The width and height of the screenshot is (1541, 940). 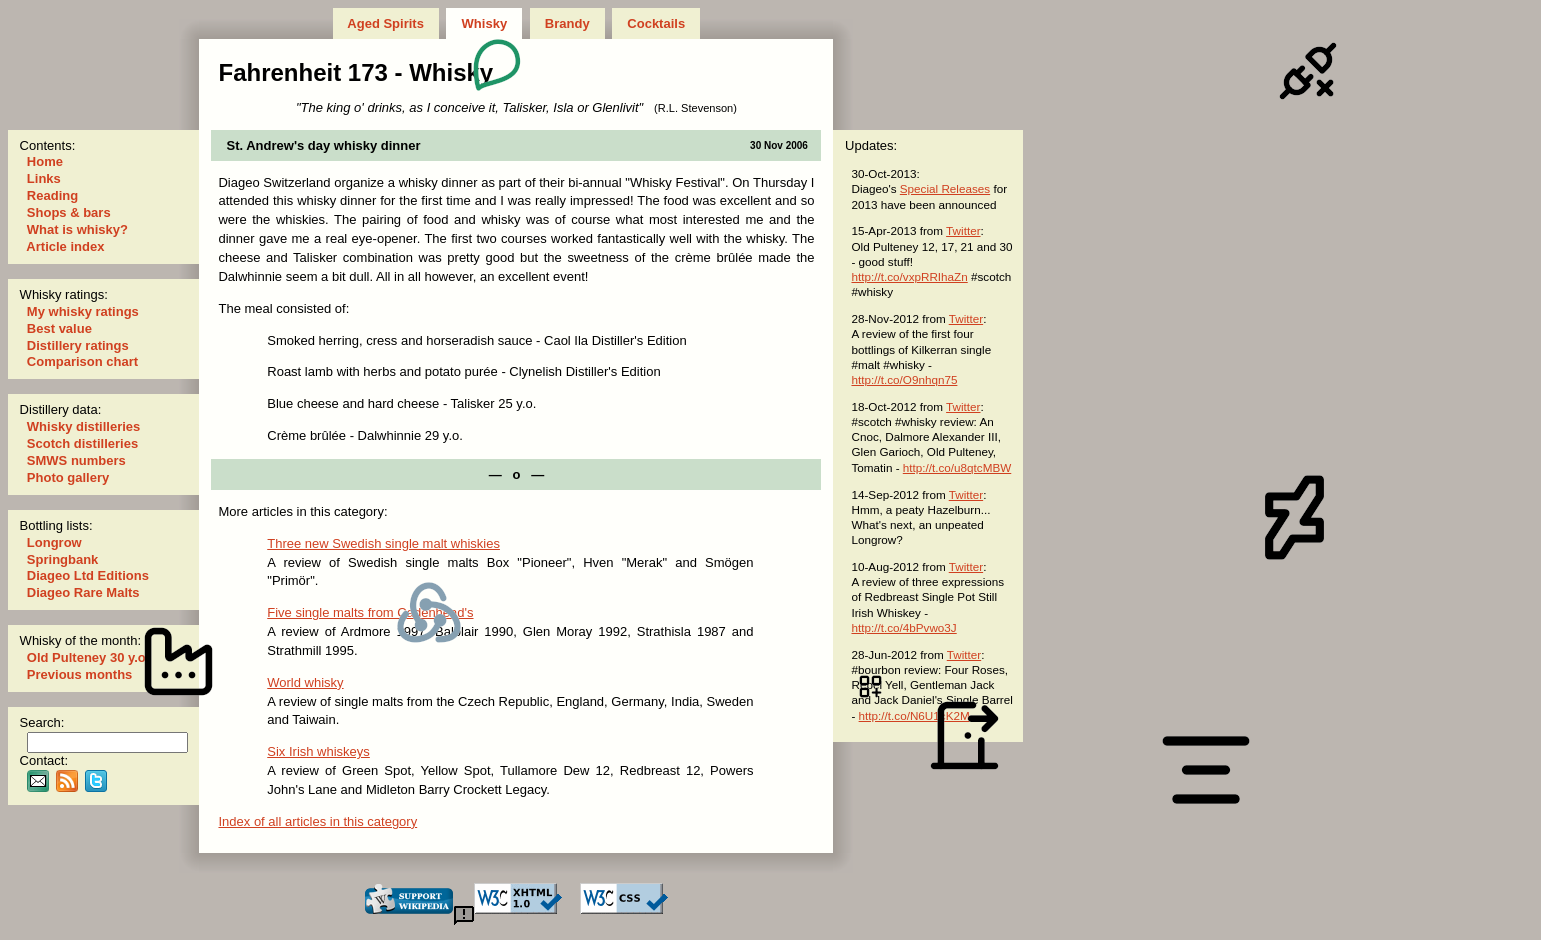 I want to click on visit deviantart profile or page, so click(x=1294, y=517).